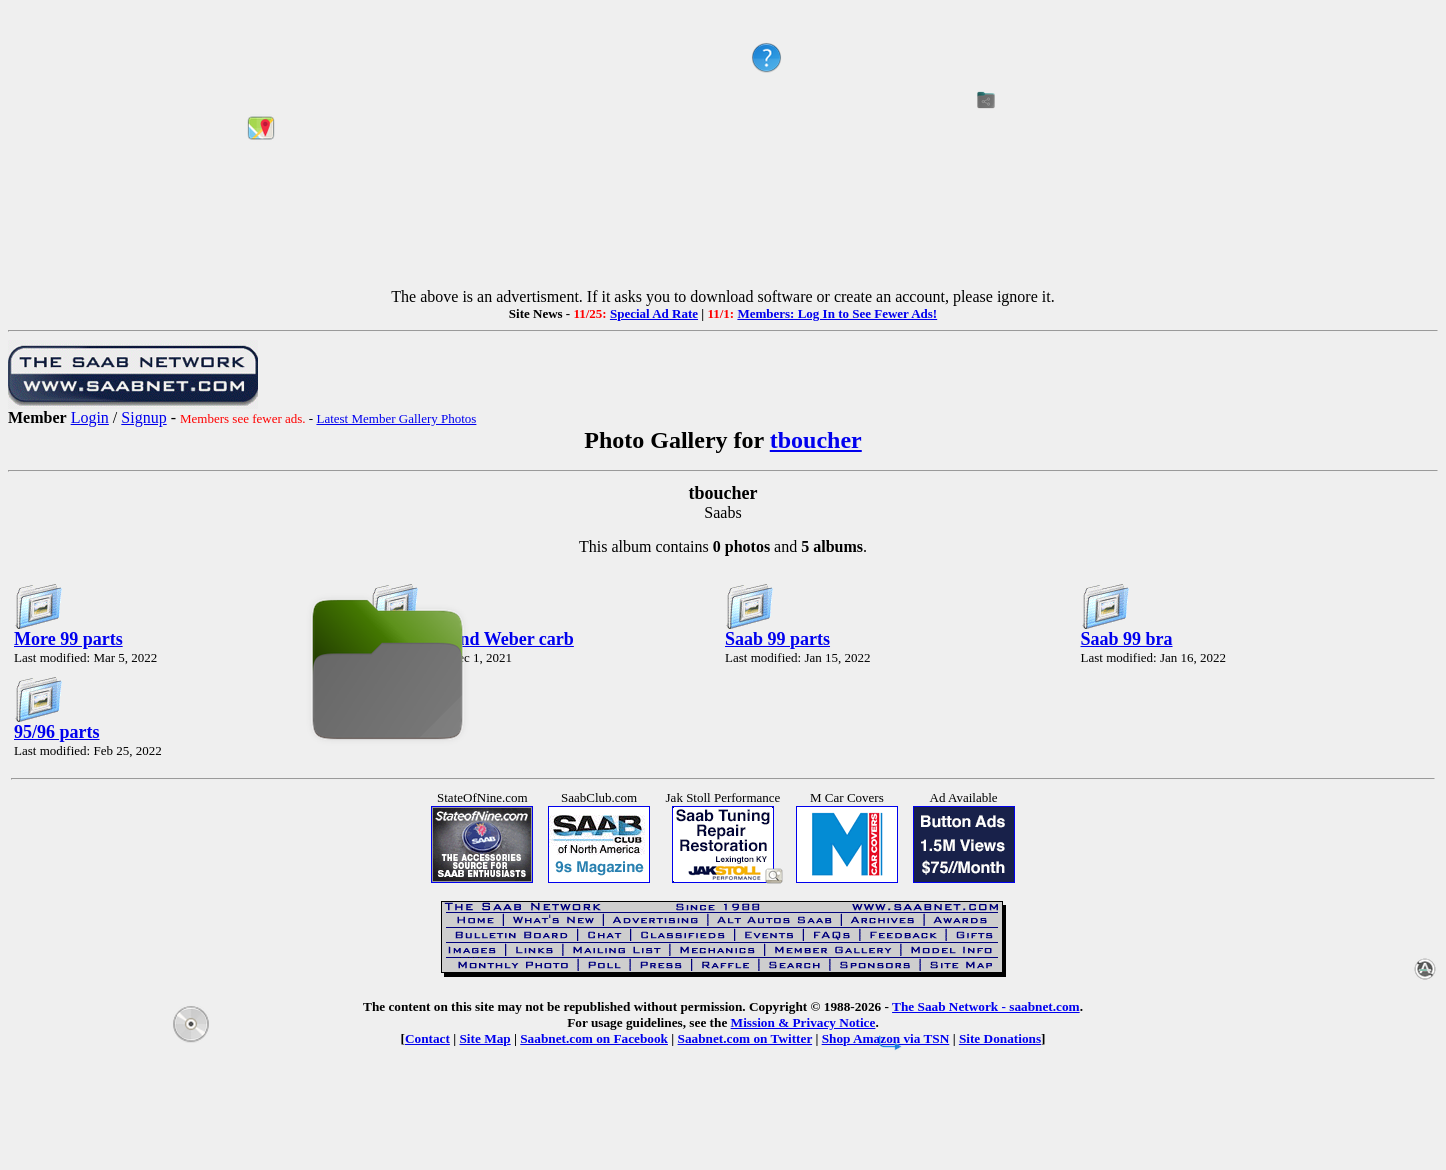  Describe the element at coordinates (261, 128) in the screenshot. I see `open the maps application` at that location.